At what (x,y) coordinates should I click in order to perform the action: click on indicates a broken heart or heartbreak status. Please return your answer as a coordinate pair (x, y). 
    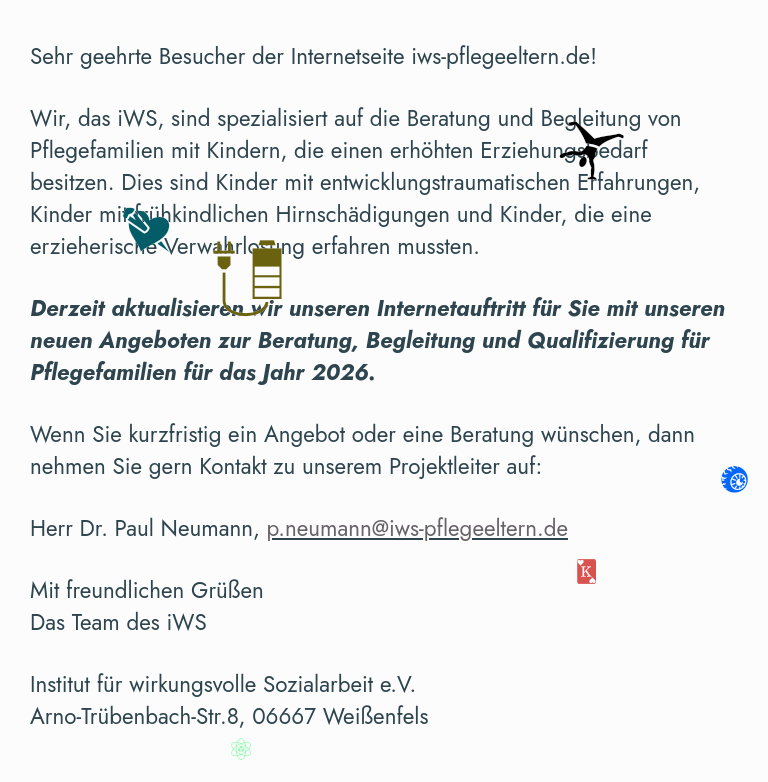
    Looking at the image, I should click on (146, 229).